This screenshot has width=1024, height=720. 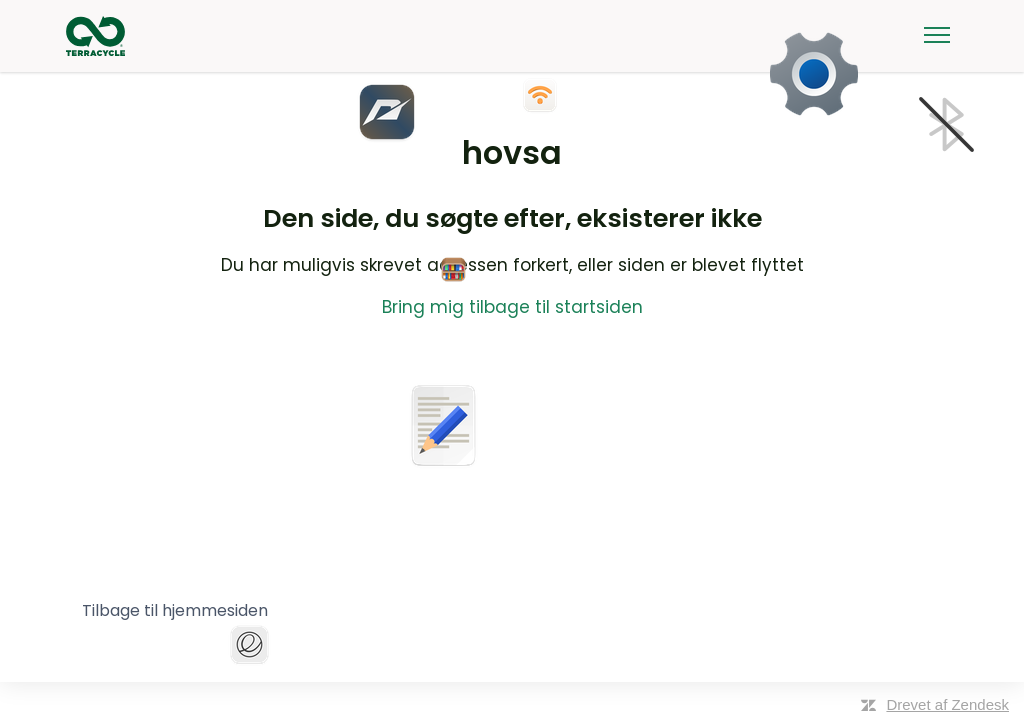 I want to click on open the software learning or tutorial app, so click(x=443, y=425).